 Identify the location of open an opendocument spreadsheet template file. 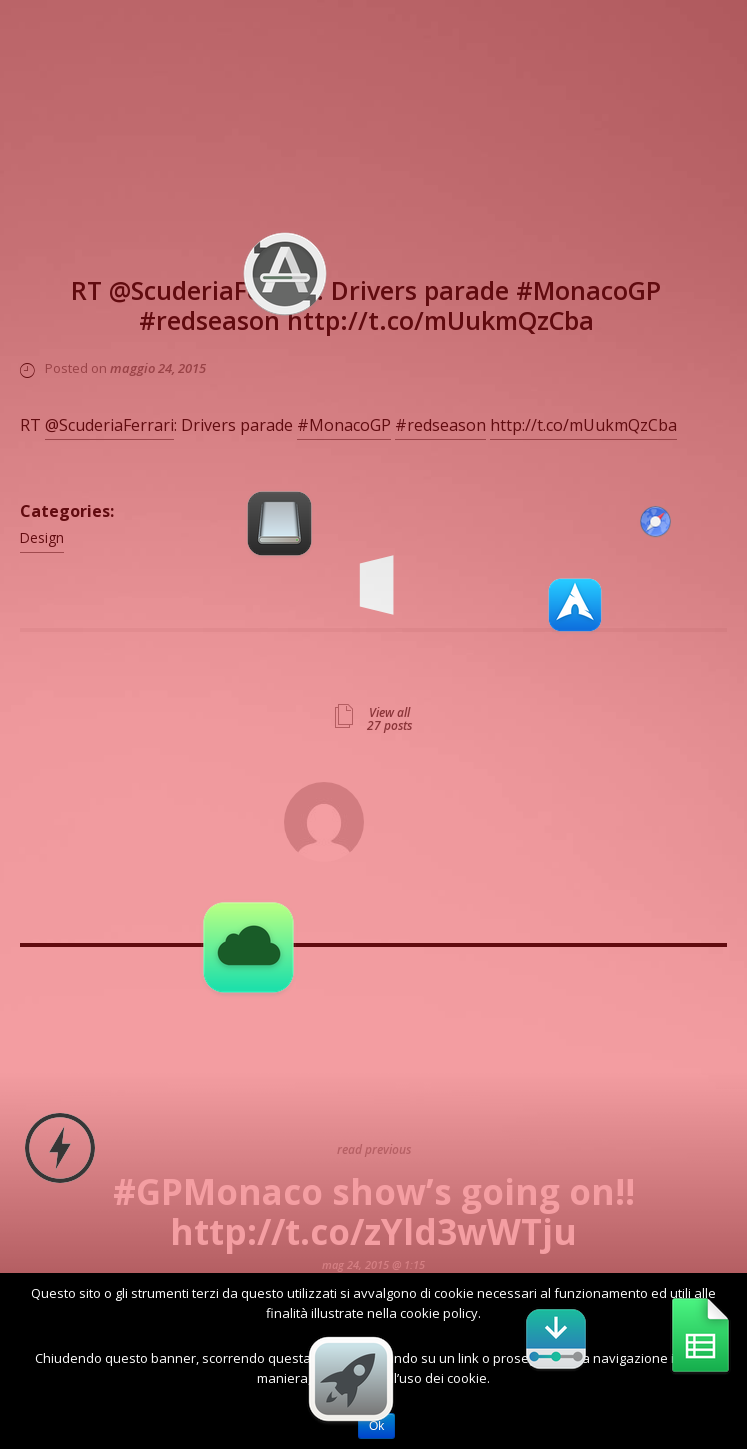
(700, 1336).